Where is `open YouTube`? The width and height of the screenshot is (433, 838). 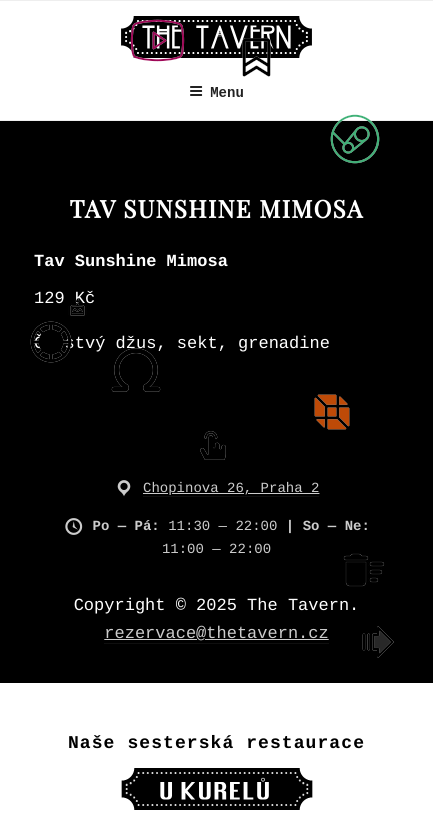 open YouTube is located at coordinates (157, 40).